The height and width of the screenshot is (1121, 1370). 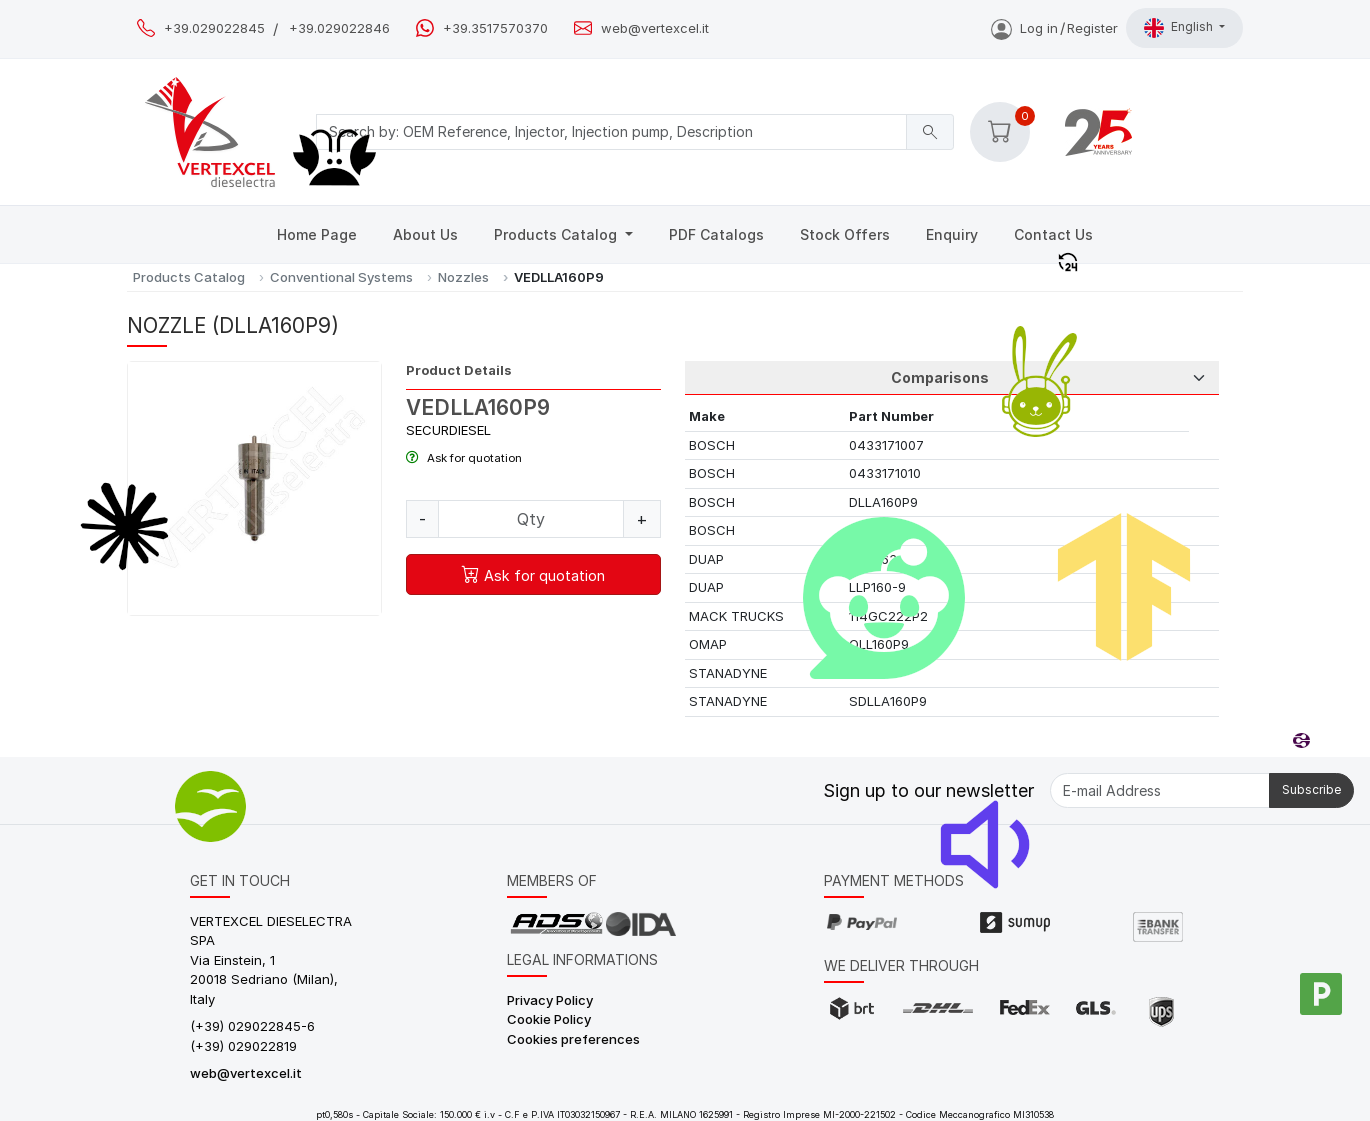 What do you see at coordinates (1124, 587) in the screenshot?
I see `TensorFlow machine learning framework logo` at bounding box center [1124, 587].